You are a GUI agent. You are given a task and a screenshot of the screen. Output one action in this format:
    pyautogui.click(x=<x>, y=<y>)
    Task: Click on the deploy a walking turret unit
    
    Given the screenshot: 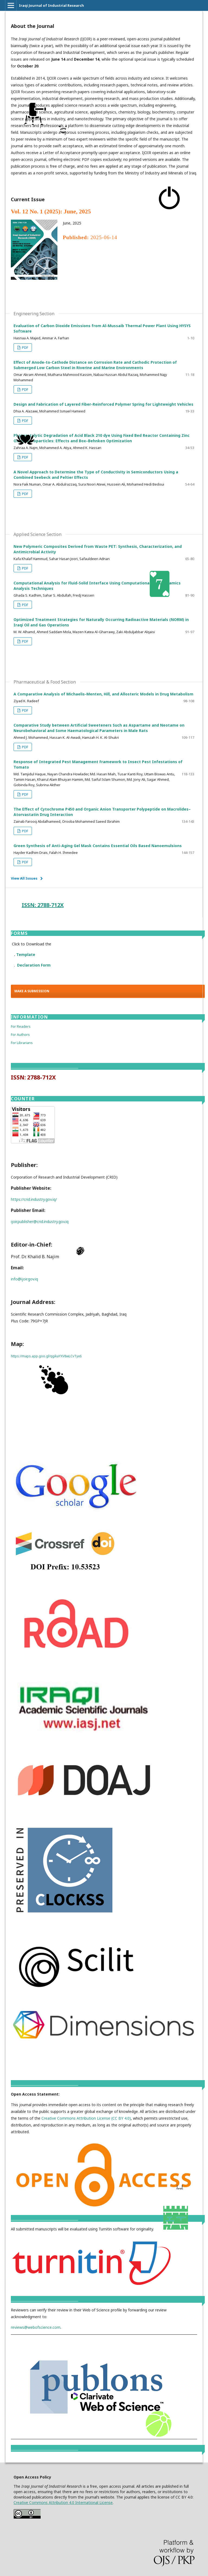 What is the action you would take?
    pyautogui.click(x=35, y=113)
    